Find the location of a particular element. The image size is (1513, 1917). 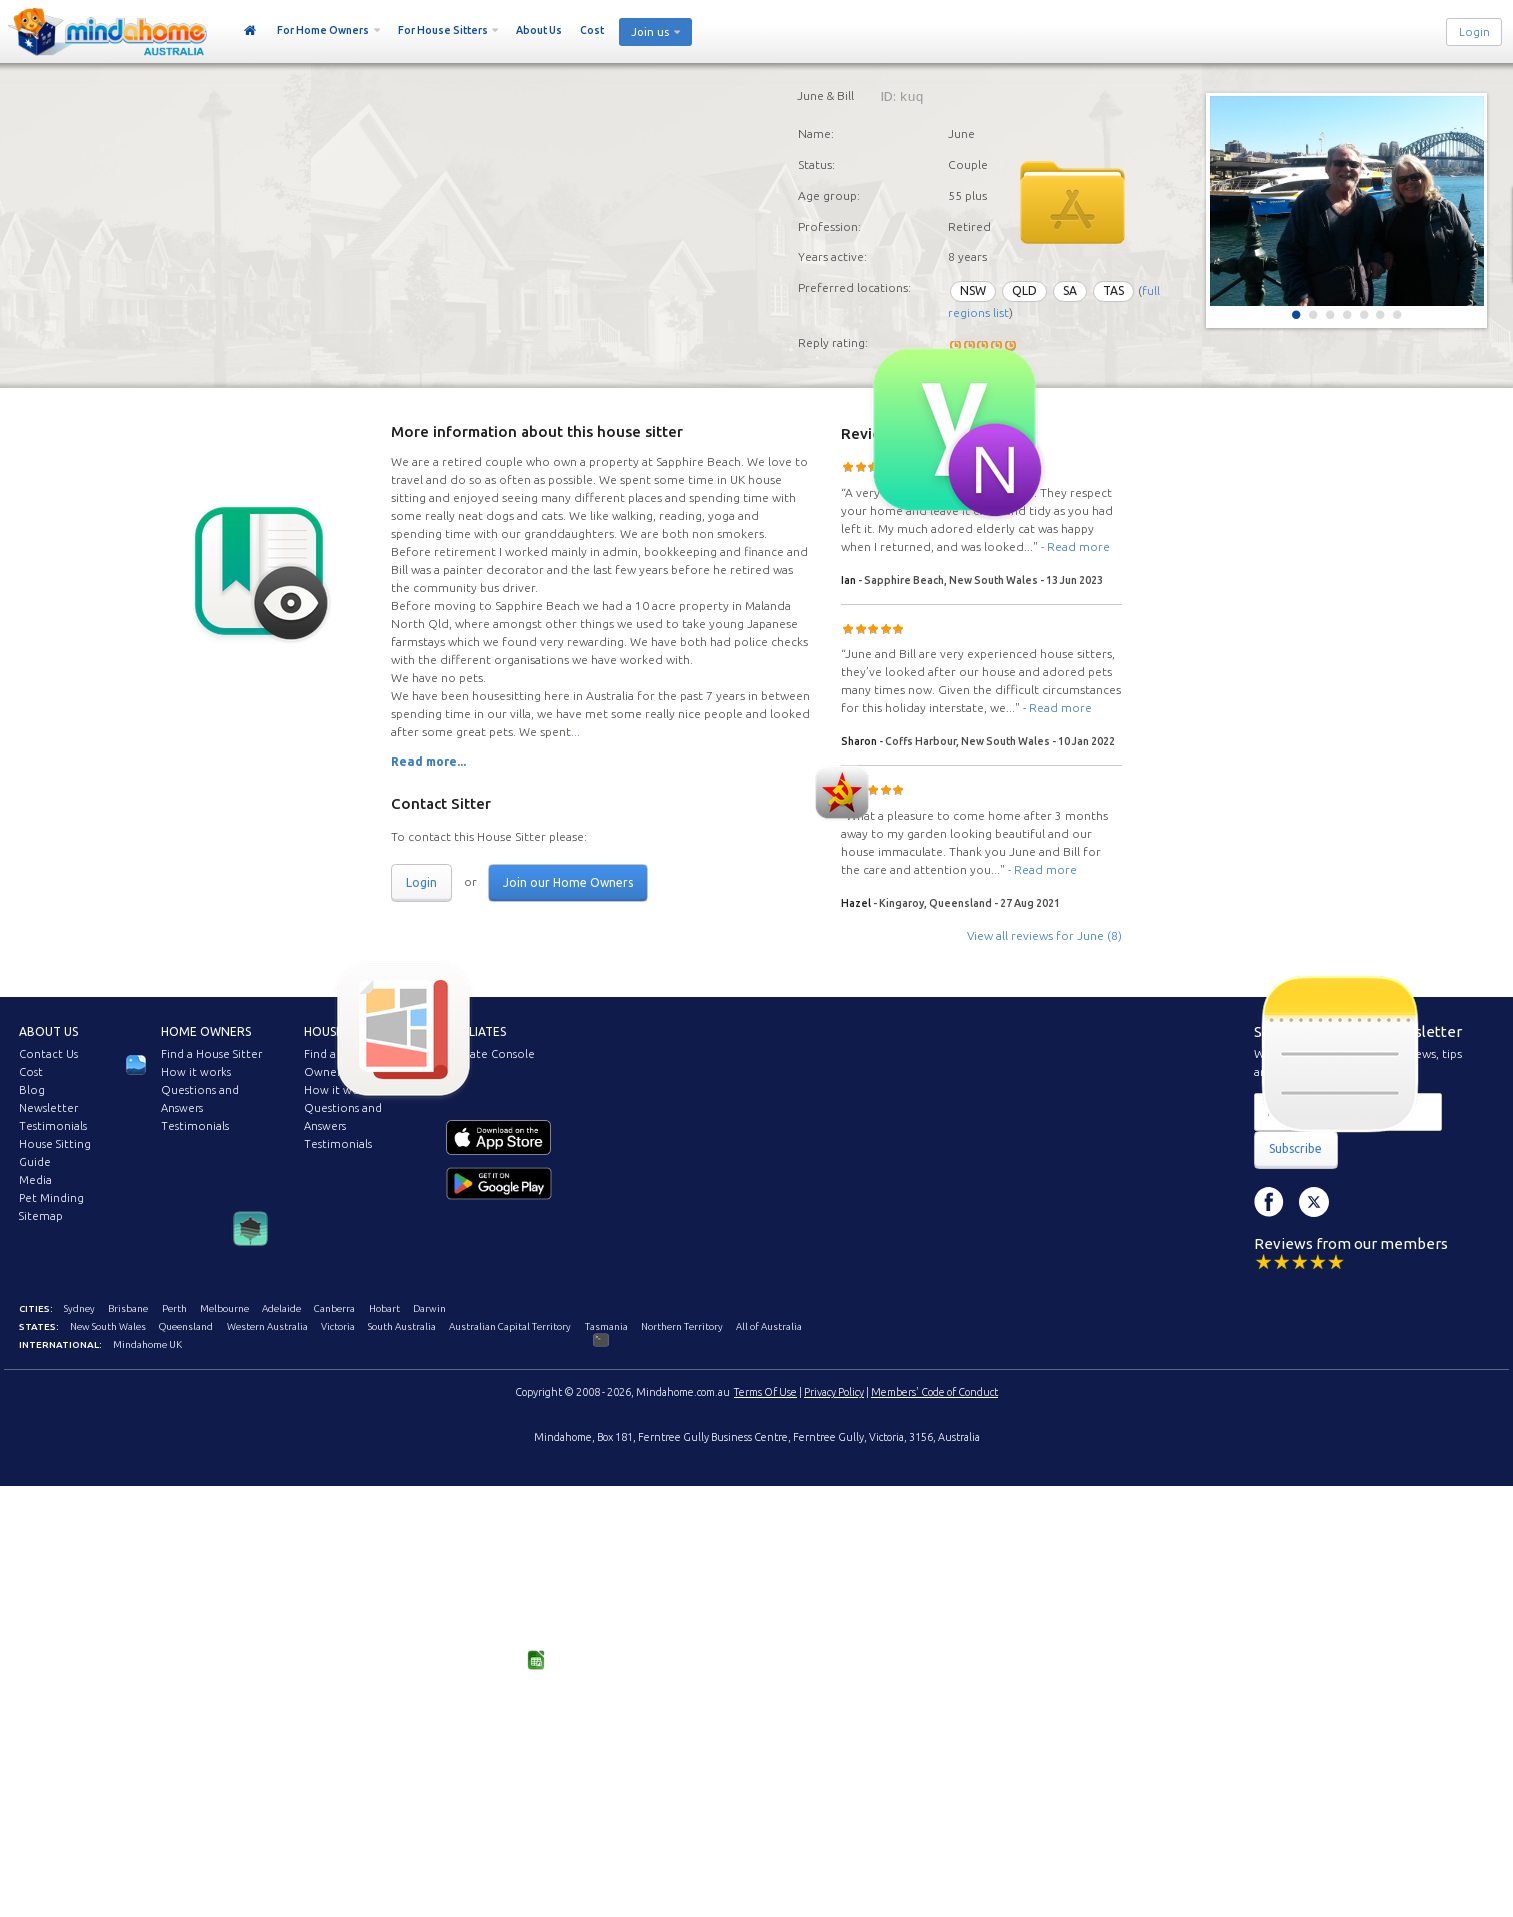

open komikku manga reader app is located at coordinates (403, 1029).